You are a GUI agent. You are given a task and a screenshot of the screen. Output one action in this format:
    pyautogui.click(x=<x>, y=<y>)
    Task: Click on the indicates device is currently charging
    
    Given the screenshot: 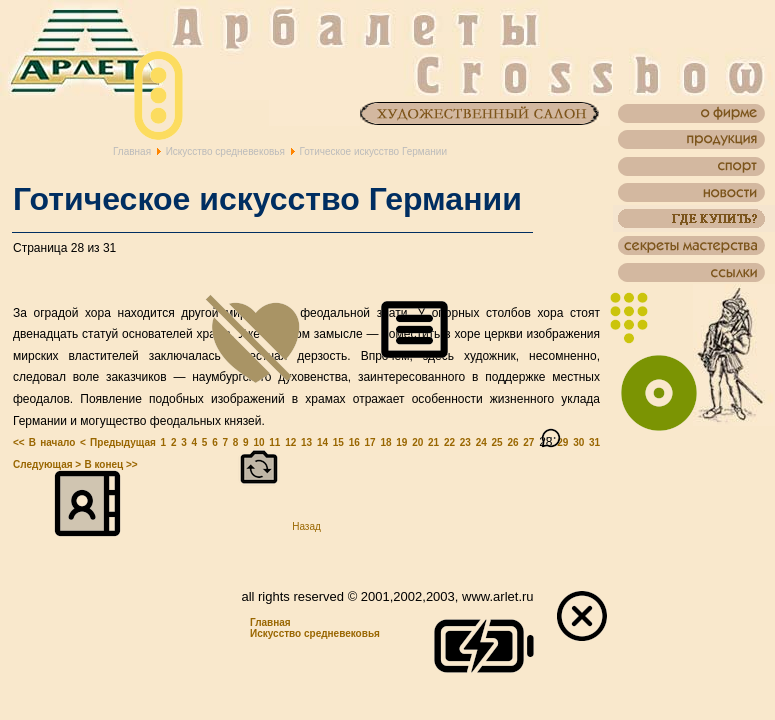 What is the action you would take?
    pyautogui.click(x=484, y=646)
    